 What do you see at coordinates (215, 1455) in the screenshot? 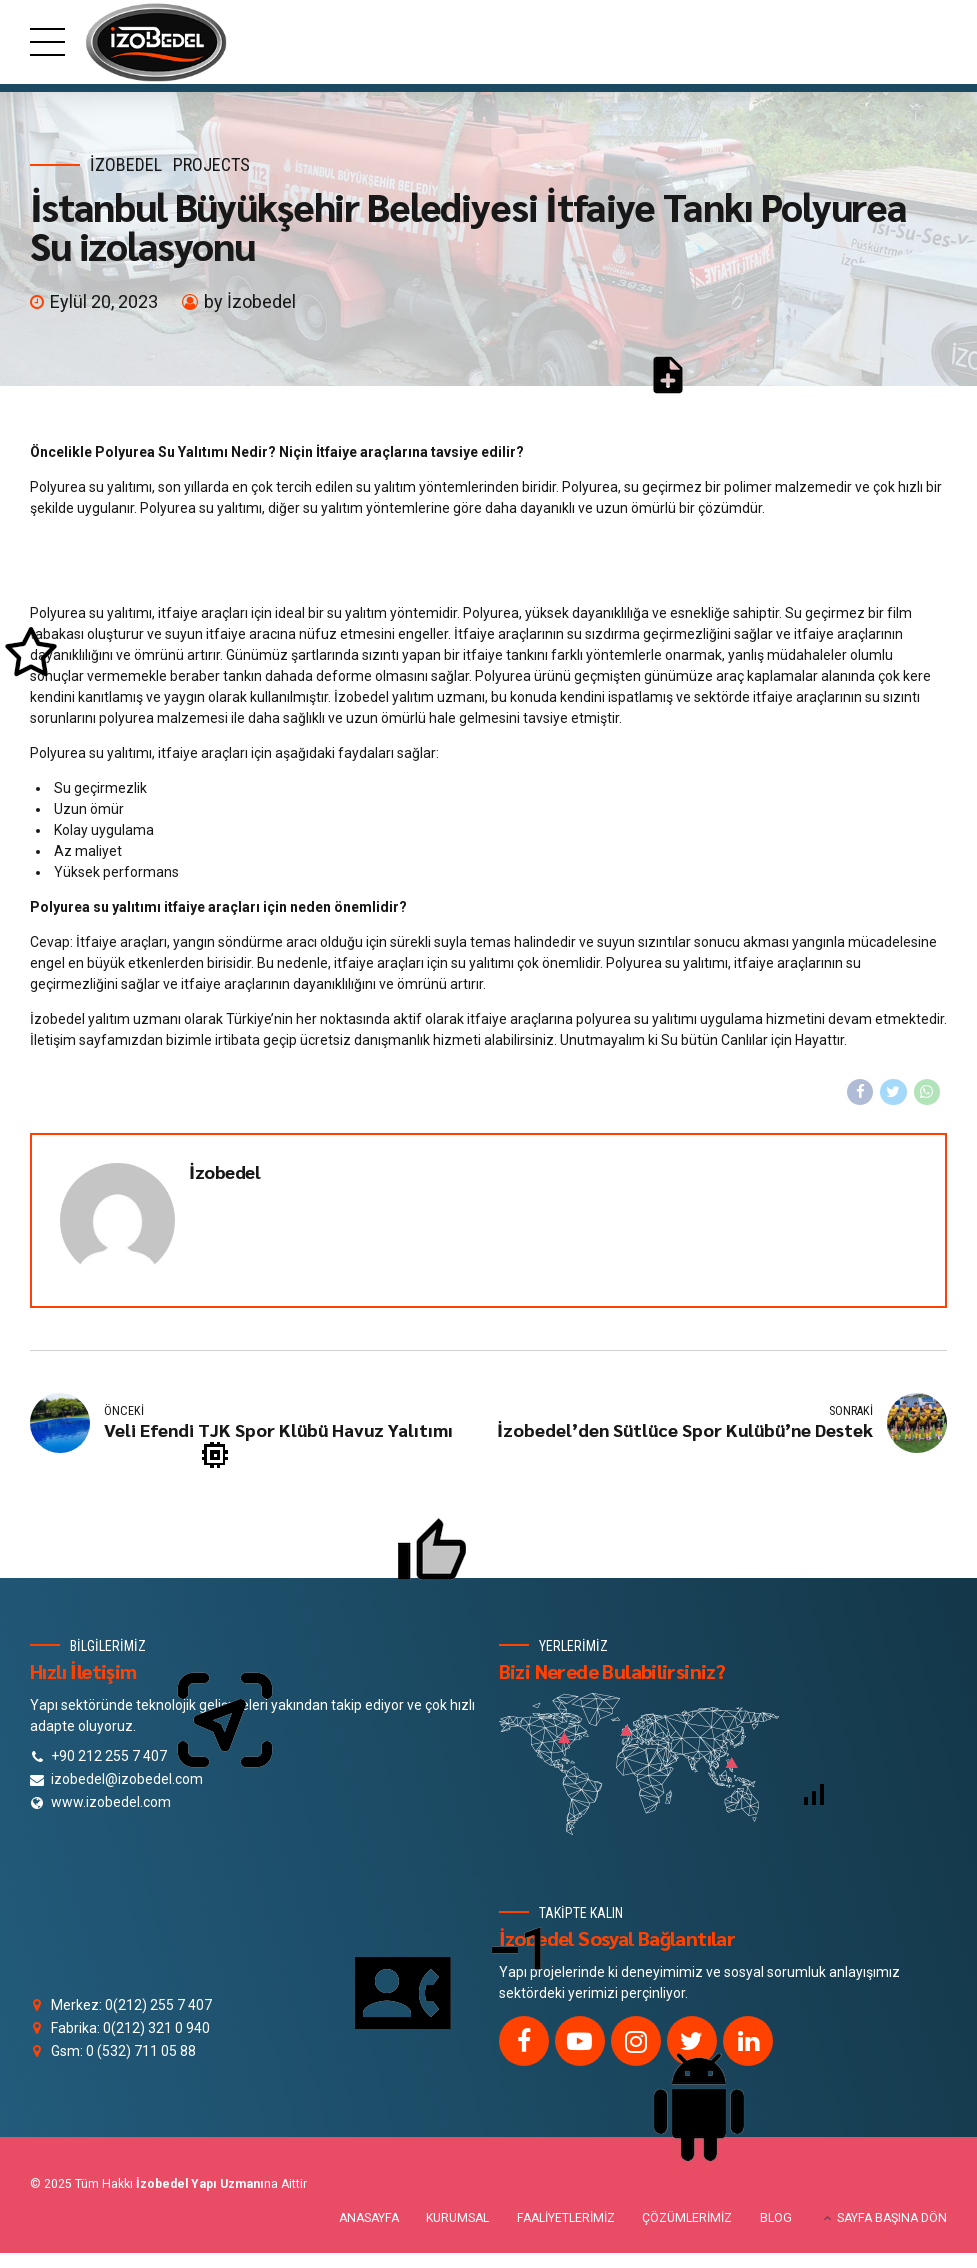
I see `view device memory or RAM usage` at bounding box center [215, 1455].